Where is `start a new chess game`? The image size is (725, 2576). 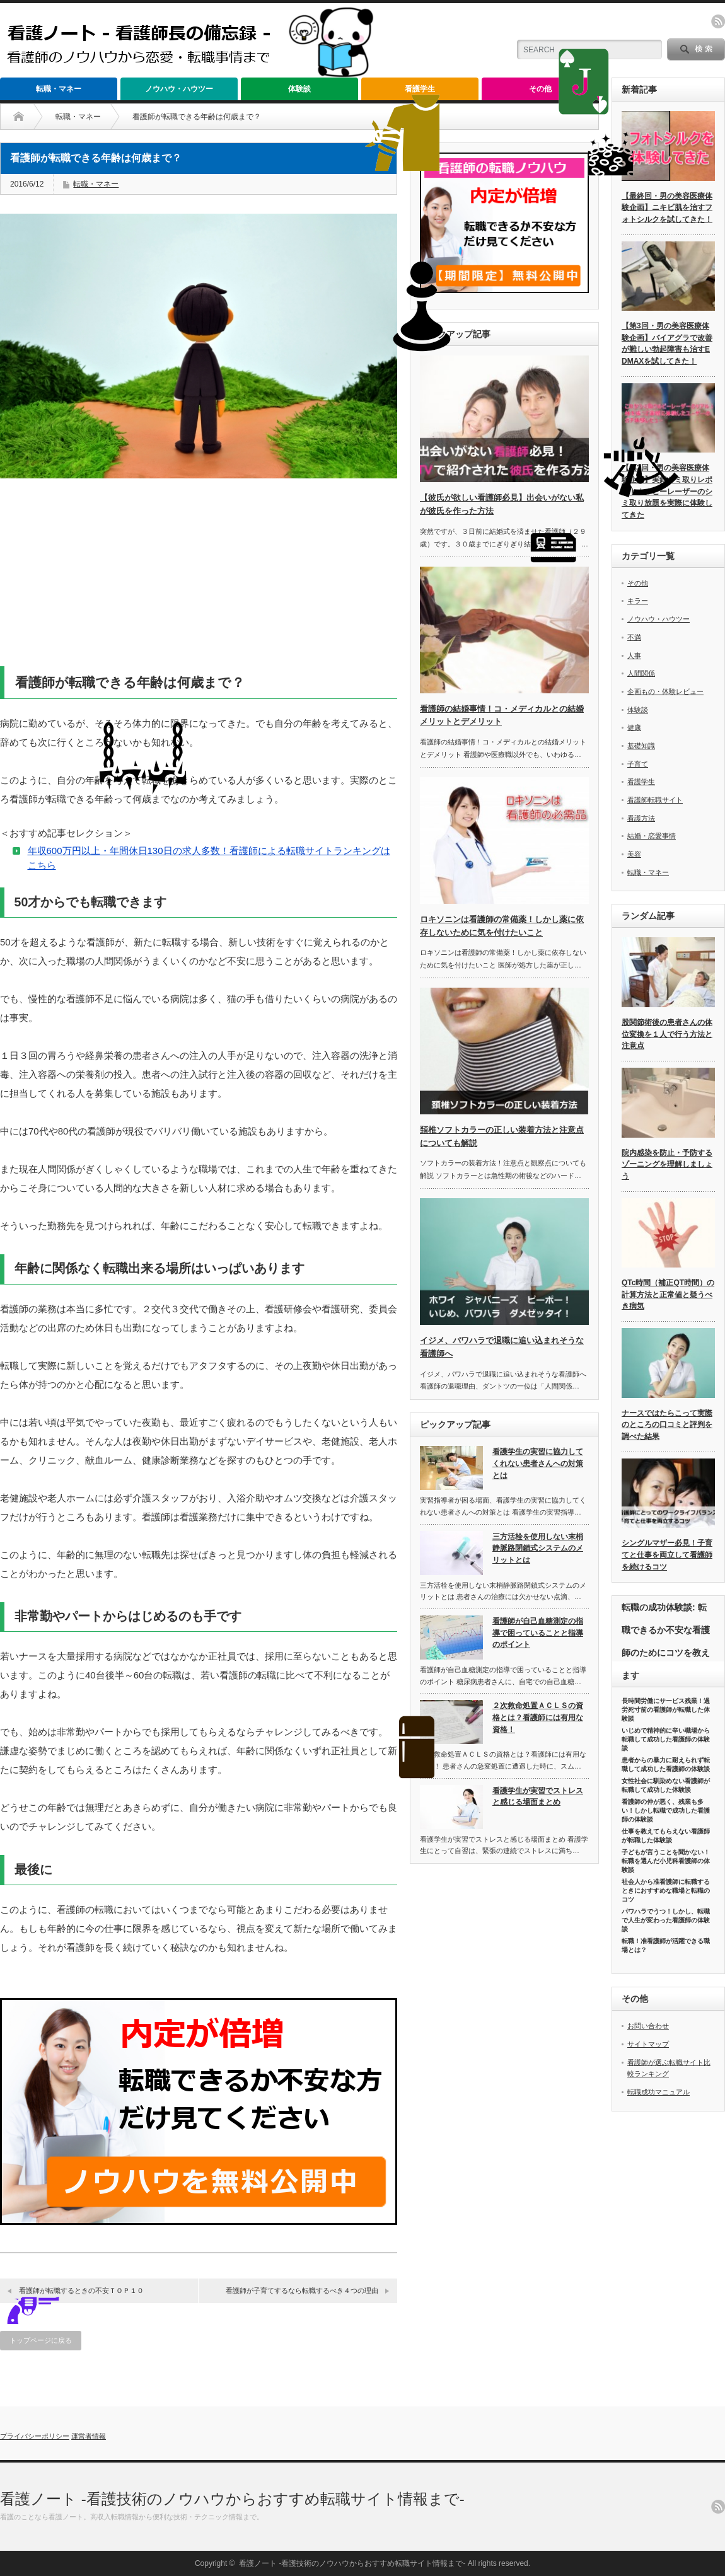 start a new chess game is located at coordinates (422, 306).